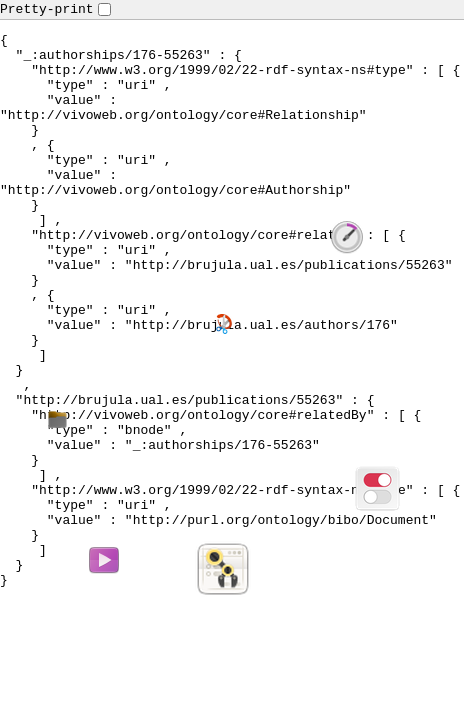 This screenshot has width=464, height=720. Describe the element at coordinates (347, 237) in the screenshot. I see `launch sysprof system profiler` at that location.